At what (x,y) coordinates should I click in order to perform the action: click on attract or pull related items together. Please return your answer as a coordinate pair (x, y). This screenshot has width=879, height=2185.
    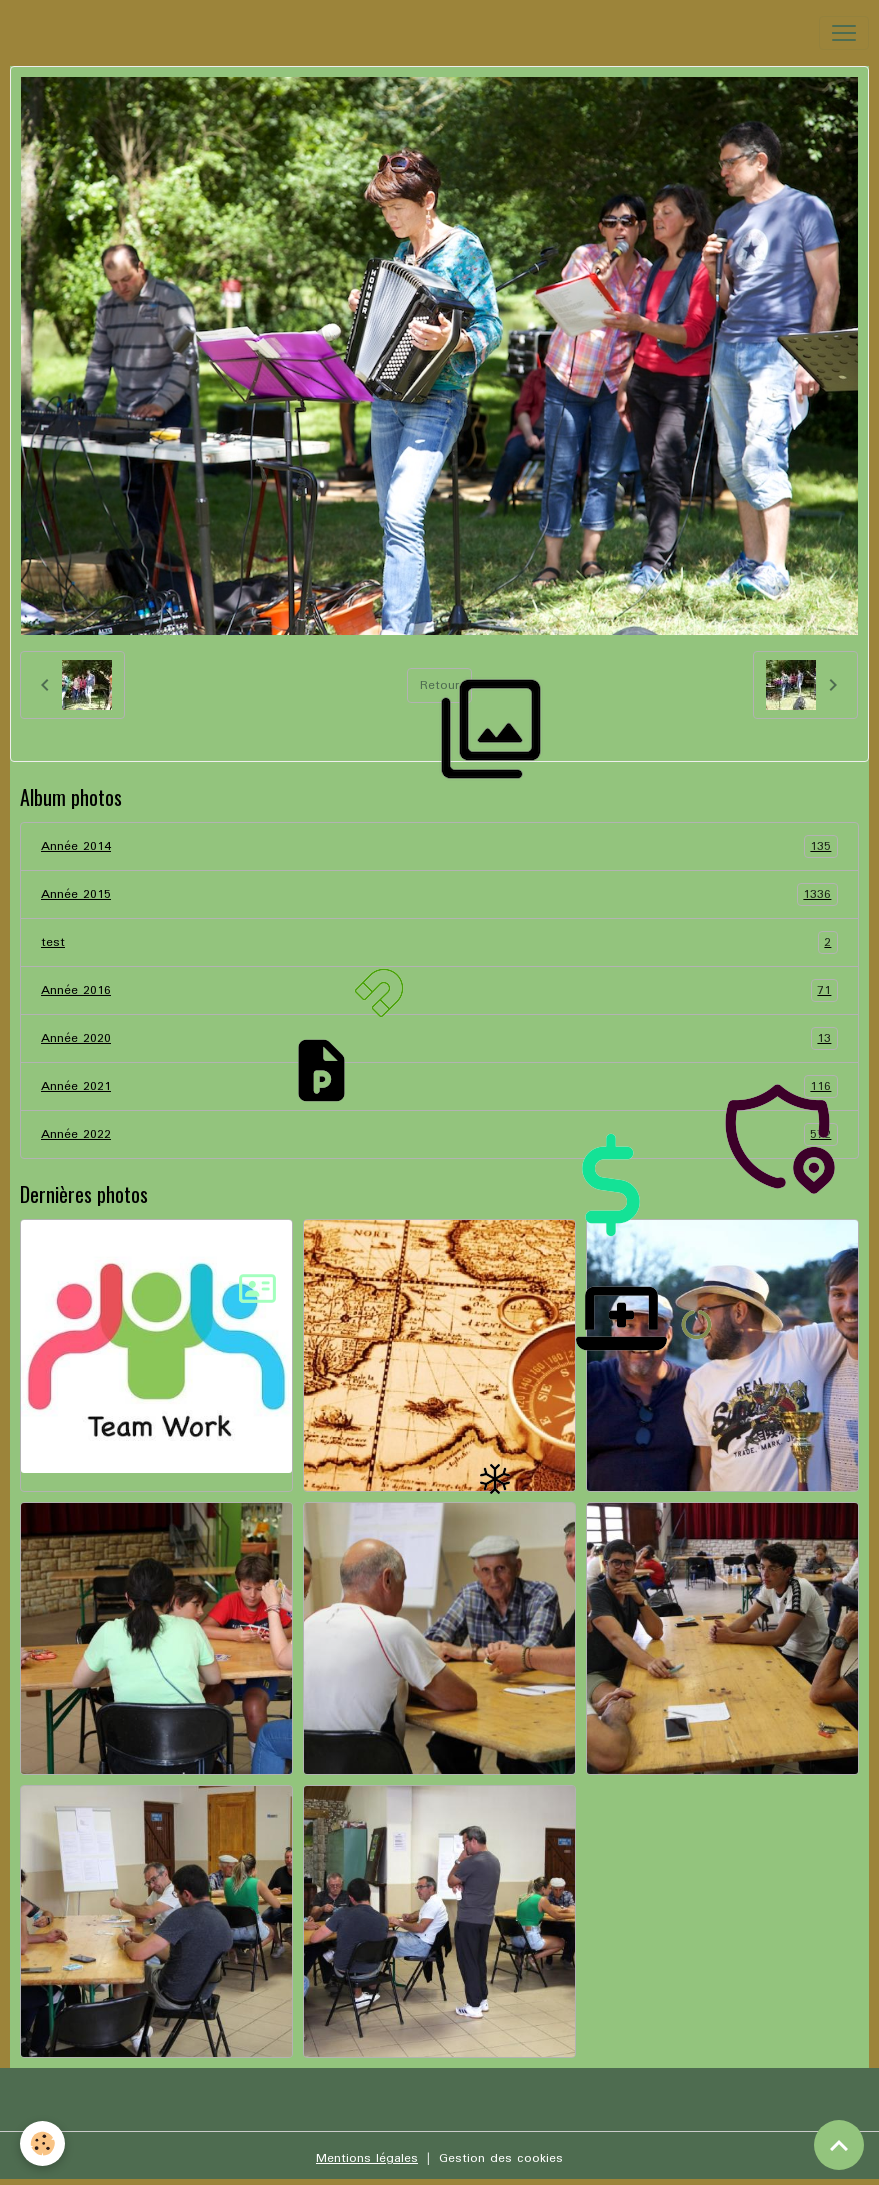
    Looking at the image, I should click on (380, 992).